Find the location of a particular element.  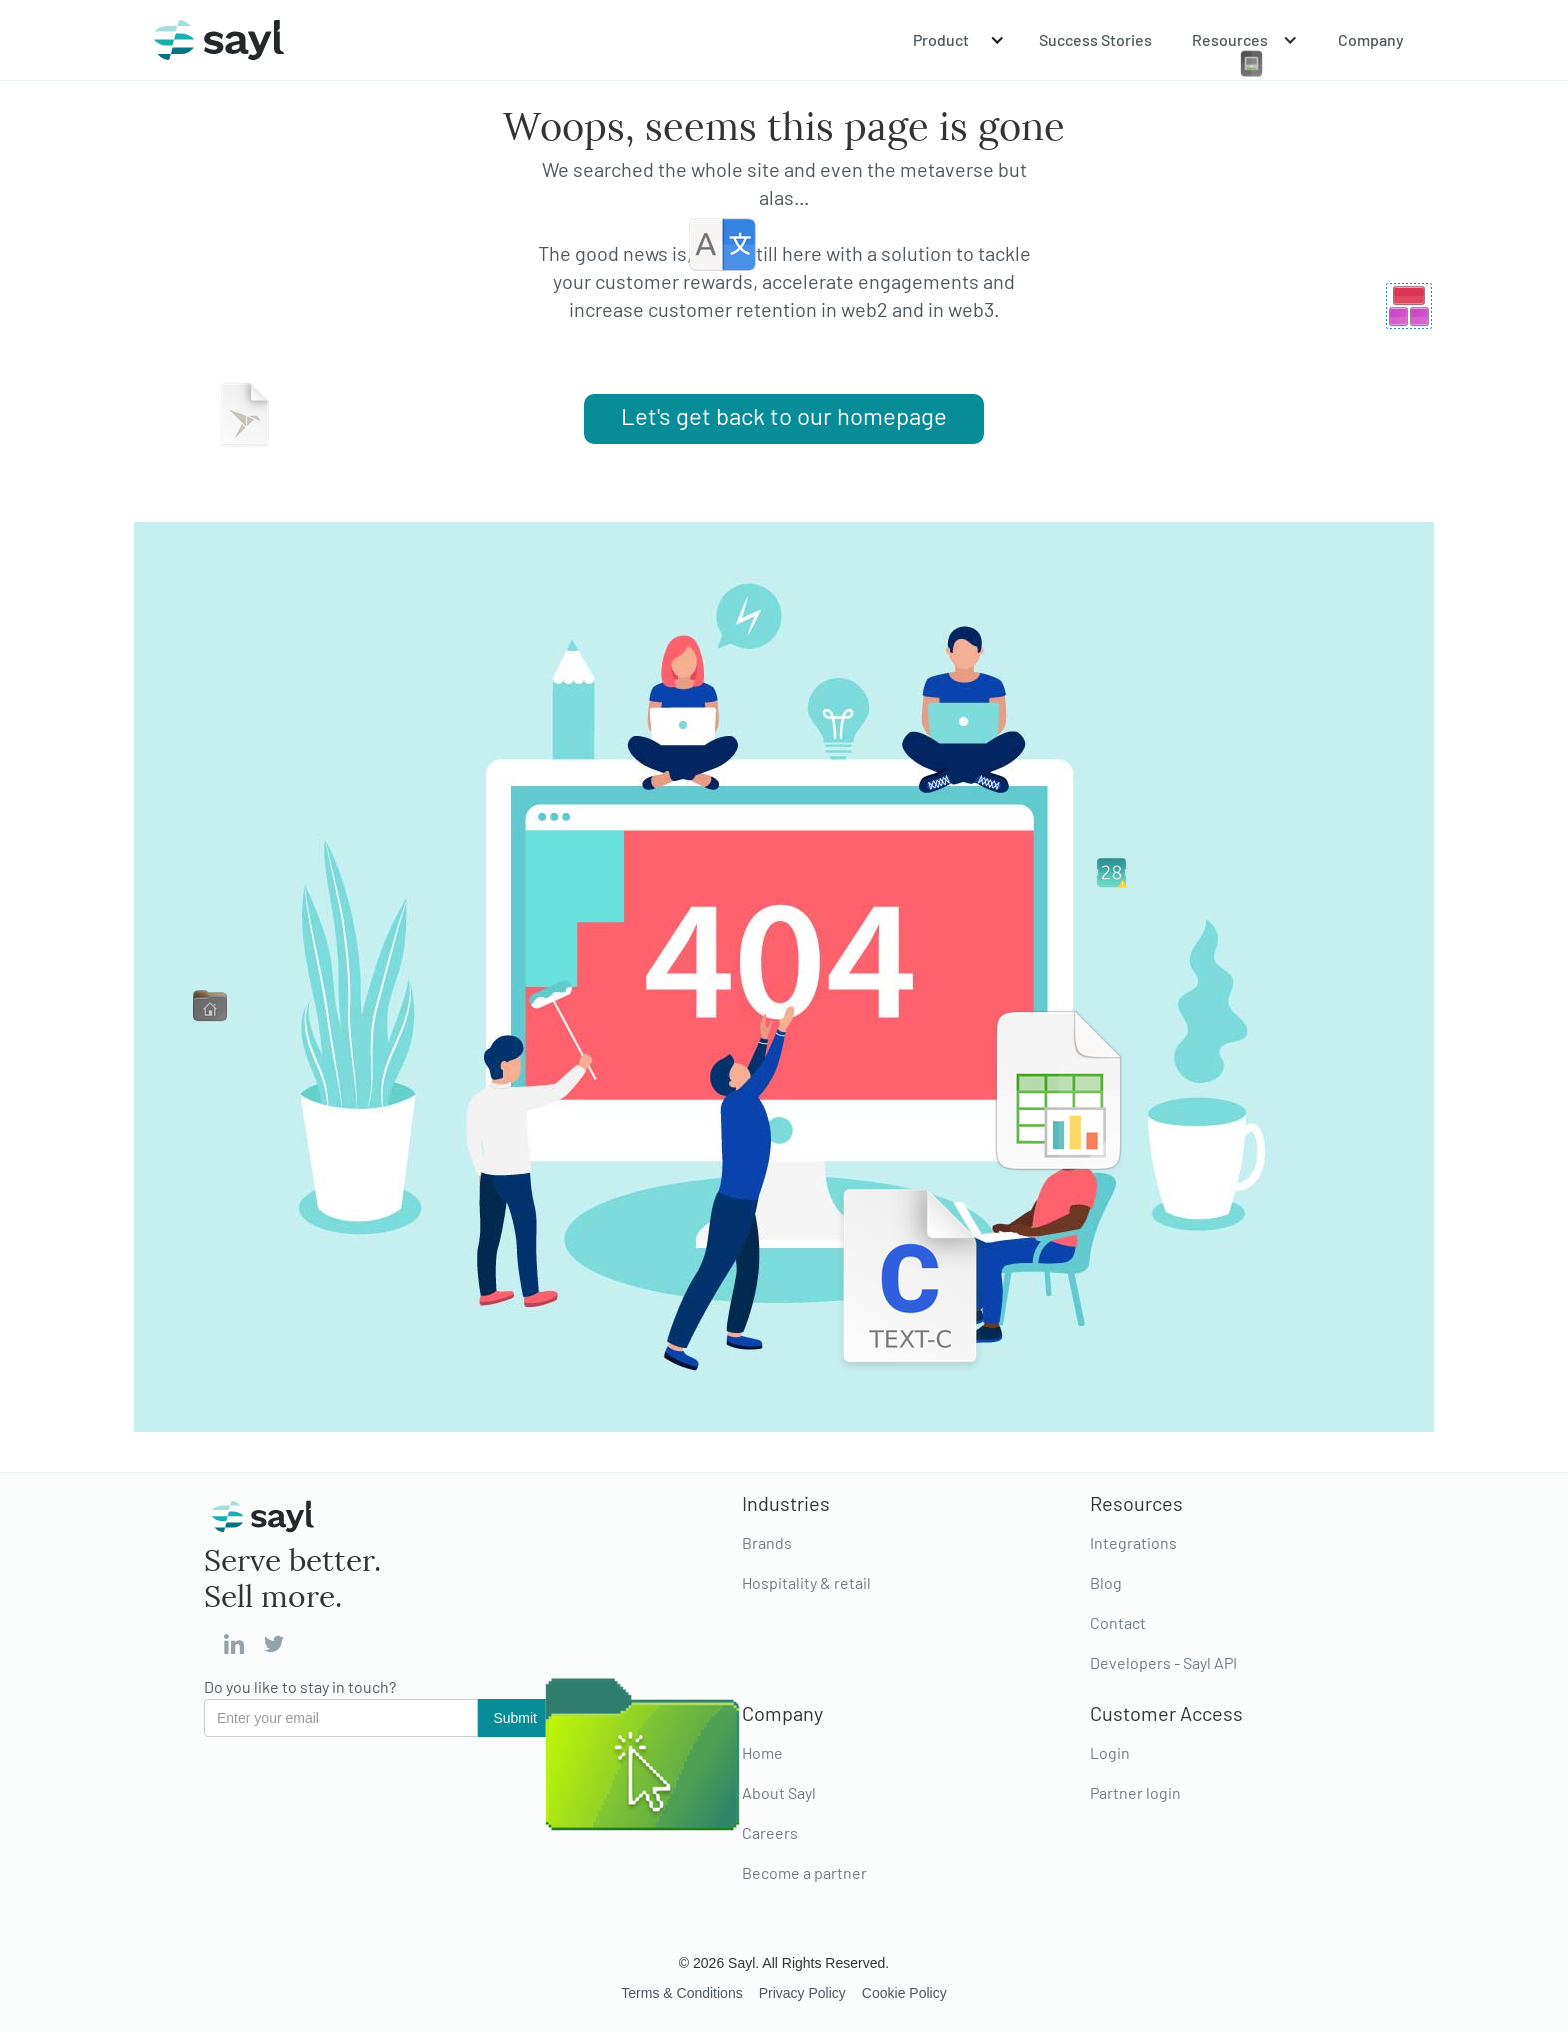

indicates an upcoming appointment or event is located at coordinates (1111, 872).